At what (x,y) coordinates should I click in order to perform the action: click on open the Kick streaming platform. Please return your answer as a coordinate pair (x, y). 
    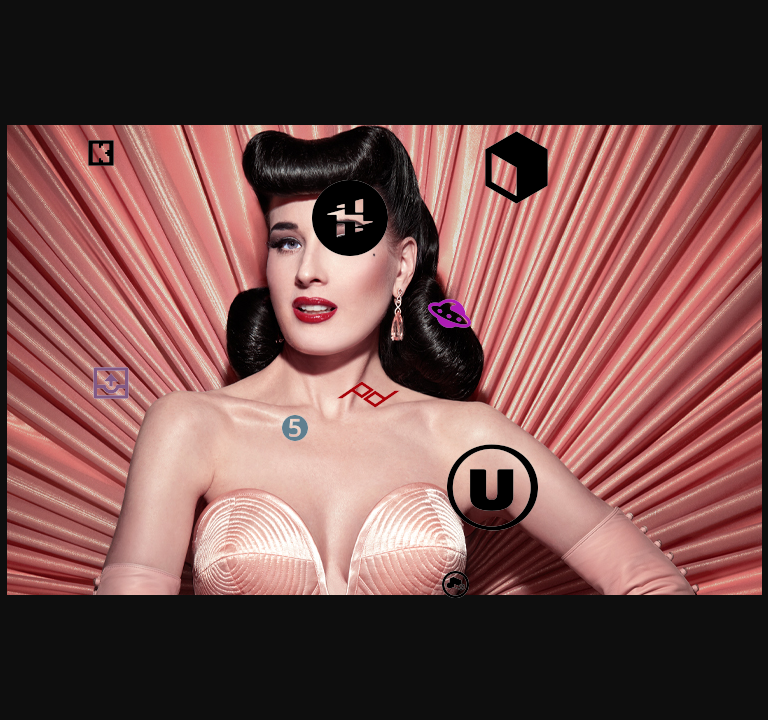
    Looking at the image, I should click on (101, 153).